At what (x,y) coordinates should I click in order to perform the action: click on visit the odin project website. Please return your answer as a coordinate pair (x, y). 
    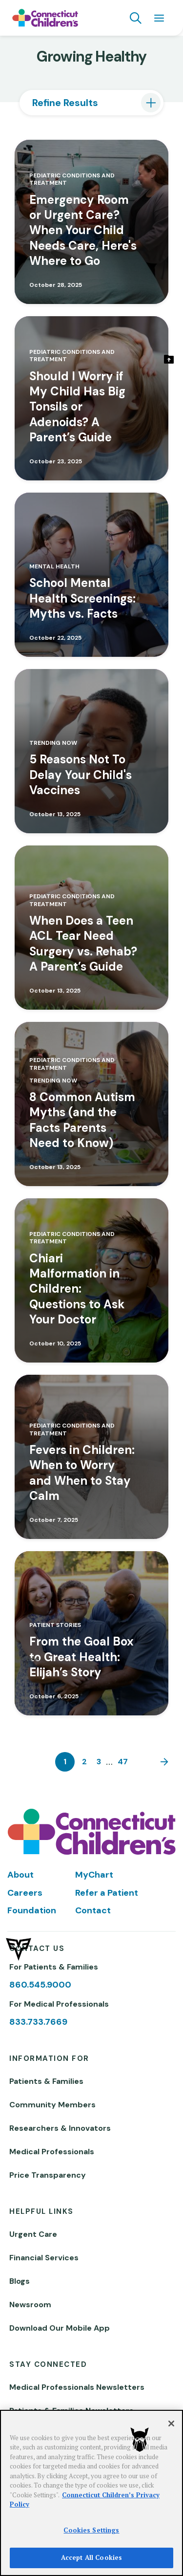
    Looking at the image, I should click on (140, 2440).